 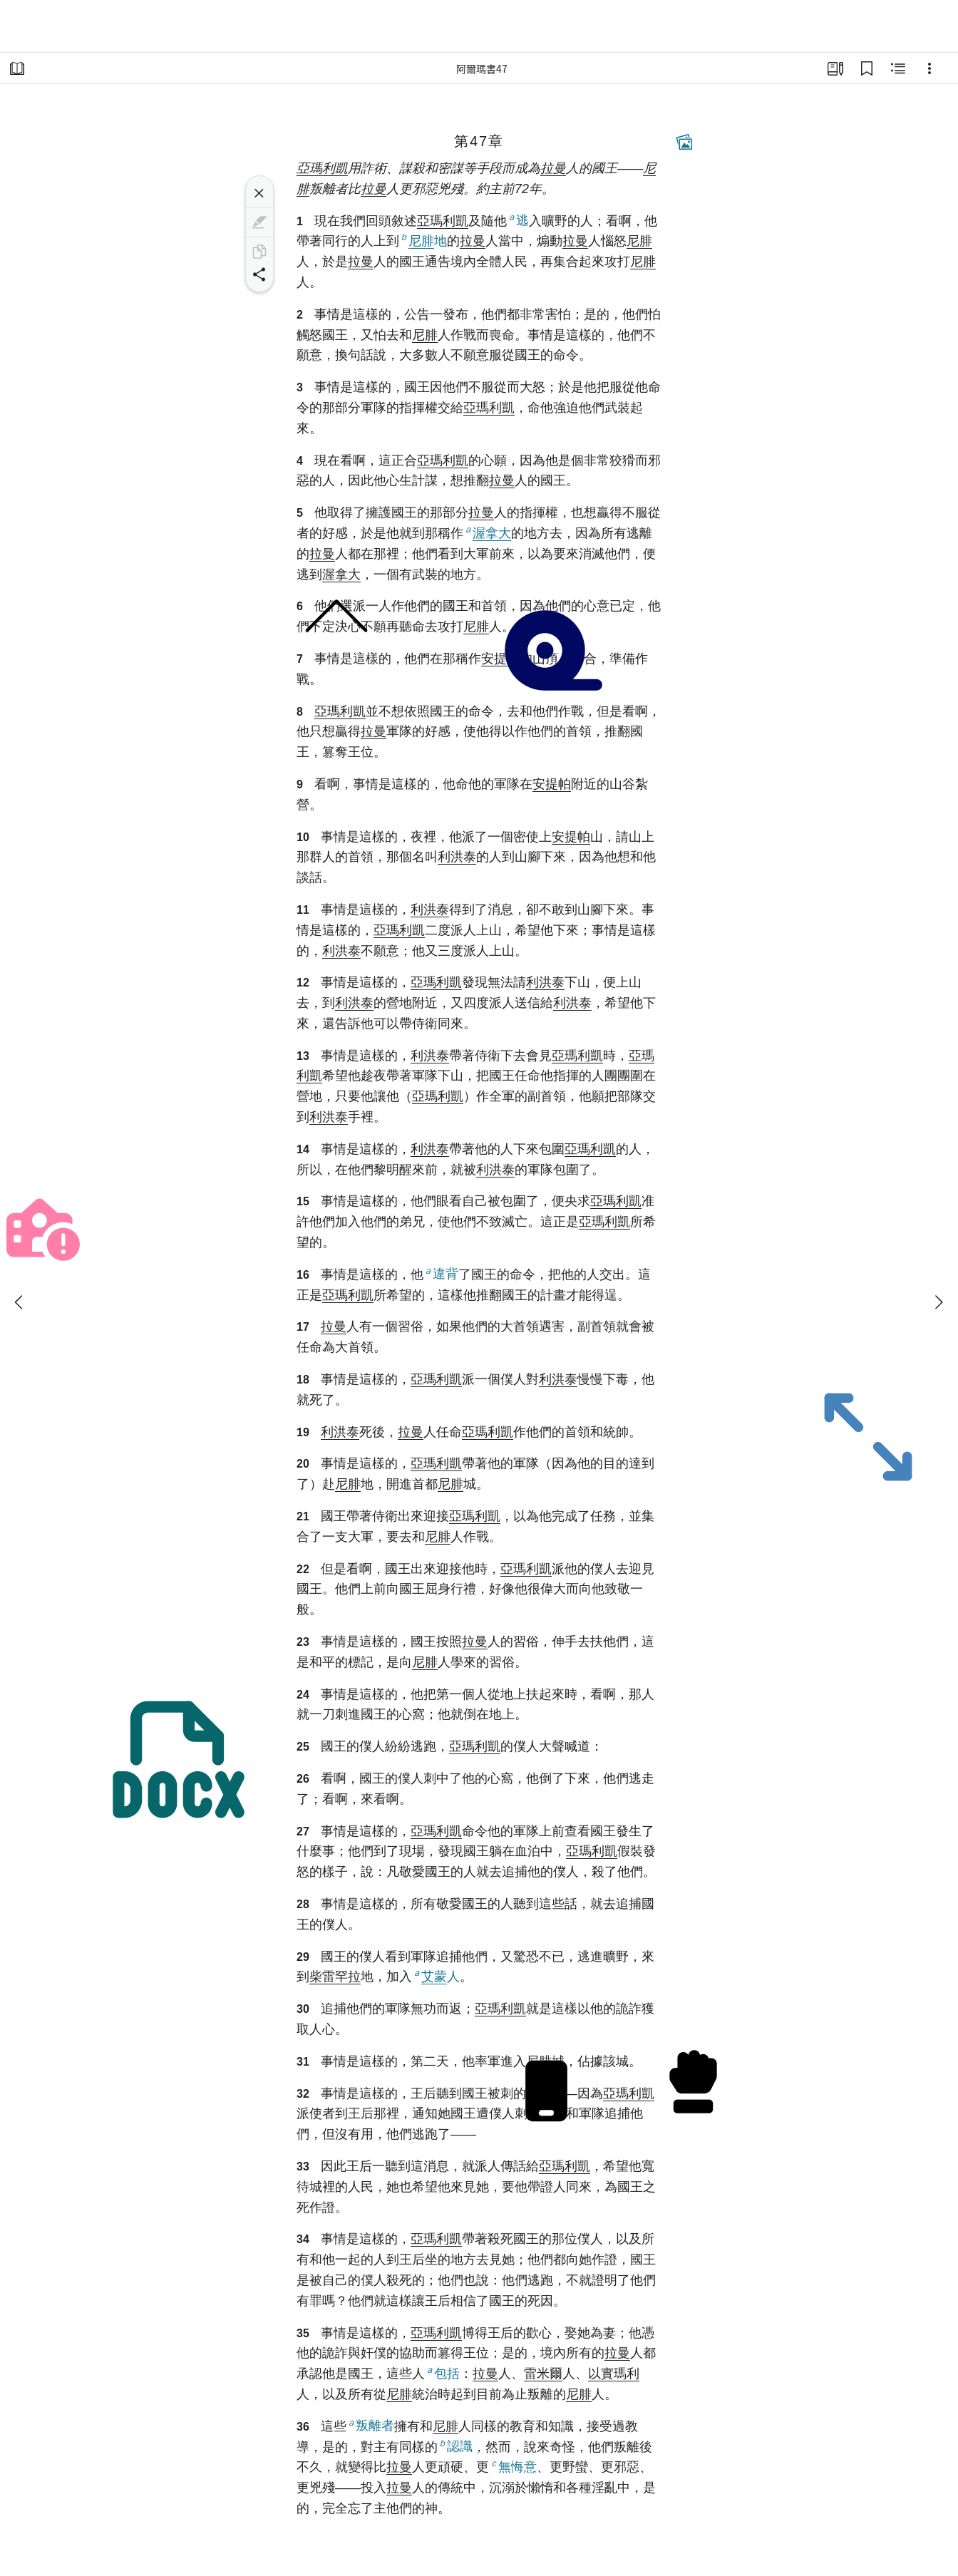 What do you see at coordinates (868, 1437) in the screenshot?
I see `expand to fullscreen mode` at bounding box center [868, 1437].